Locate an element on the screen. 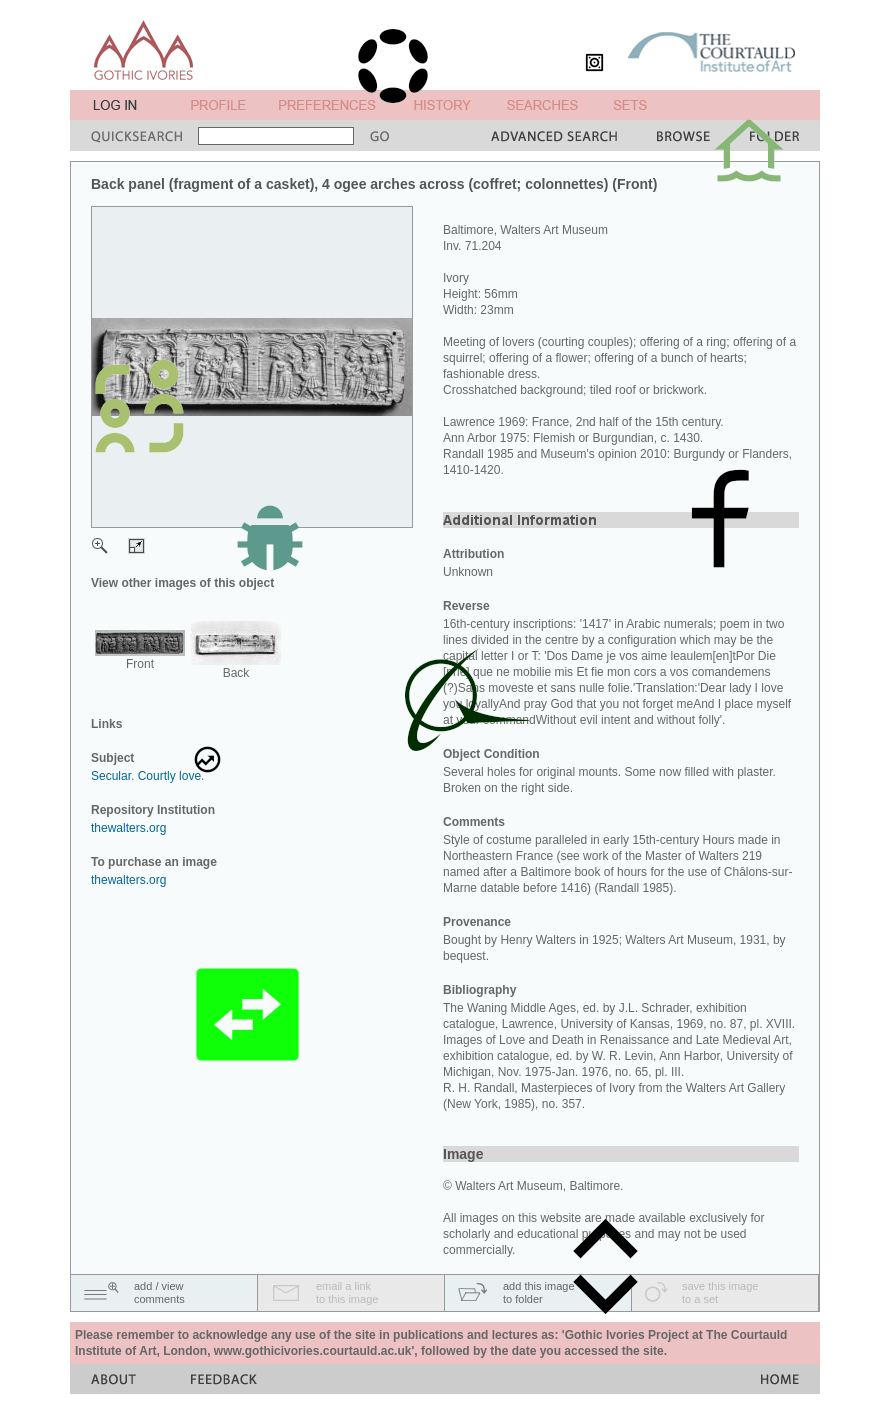  open Facebook app is located at coordinates (719, 524).